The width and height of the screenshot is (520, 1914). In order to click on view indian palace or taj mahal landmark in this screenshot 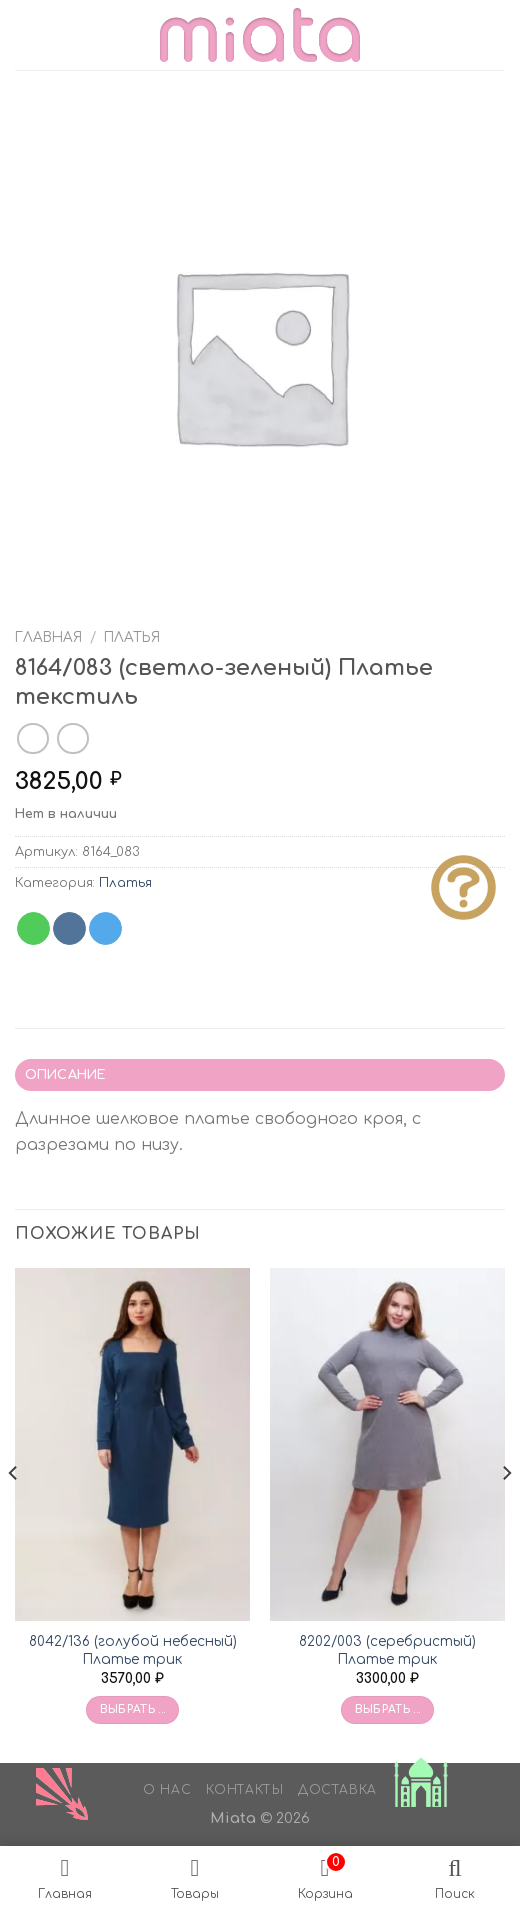, I will do `click(421, 1782)`.